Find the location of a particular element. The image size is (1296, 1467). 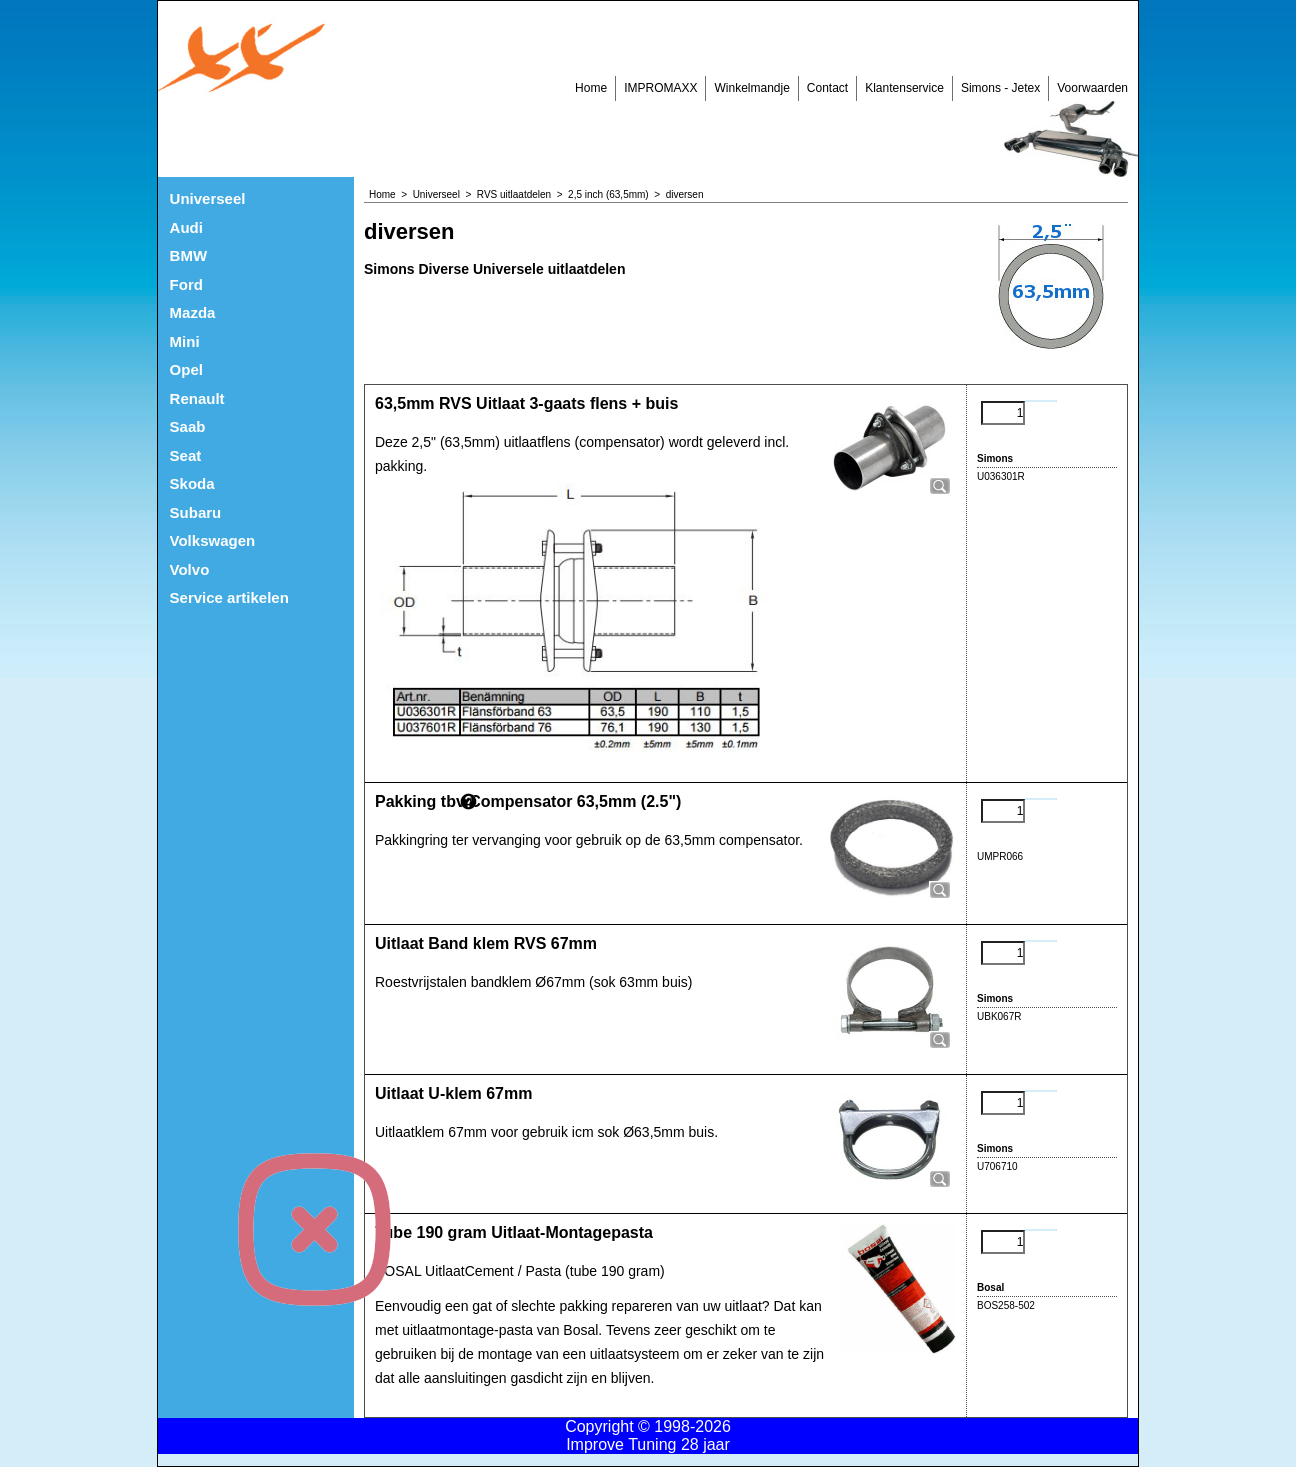

close or dismiss a modal window is located at coordinates (314, 1229).